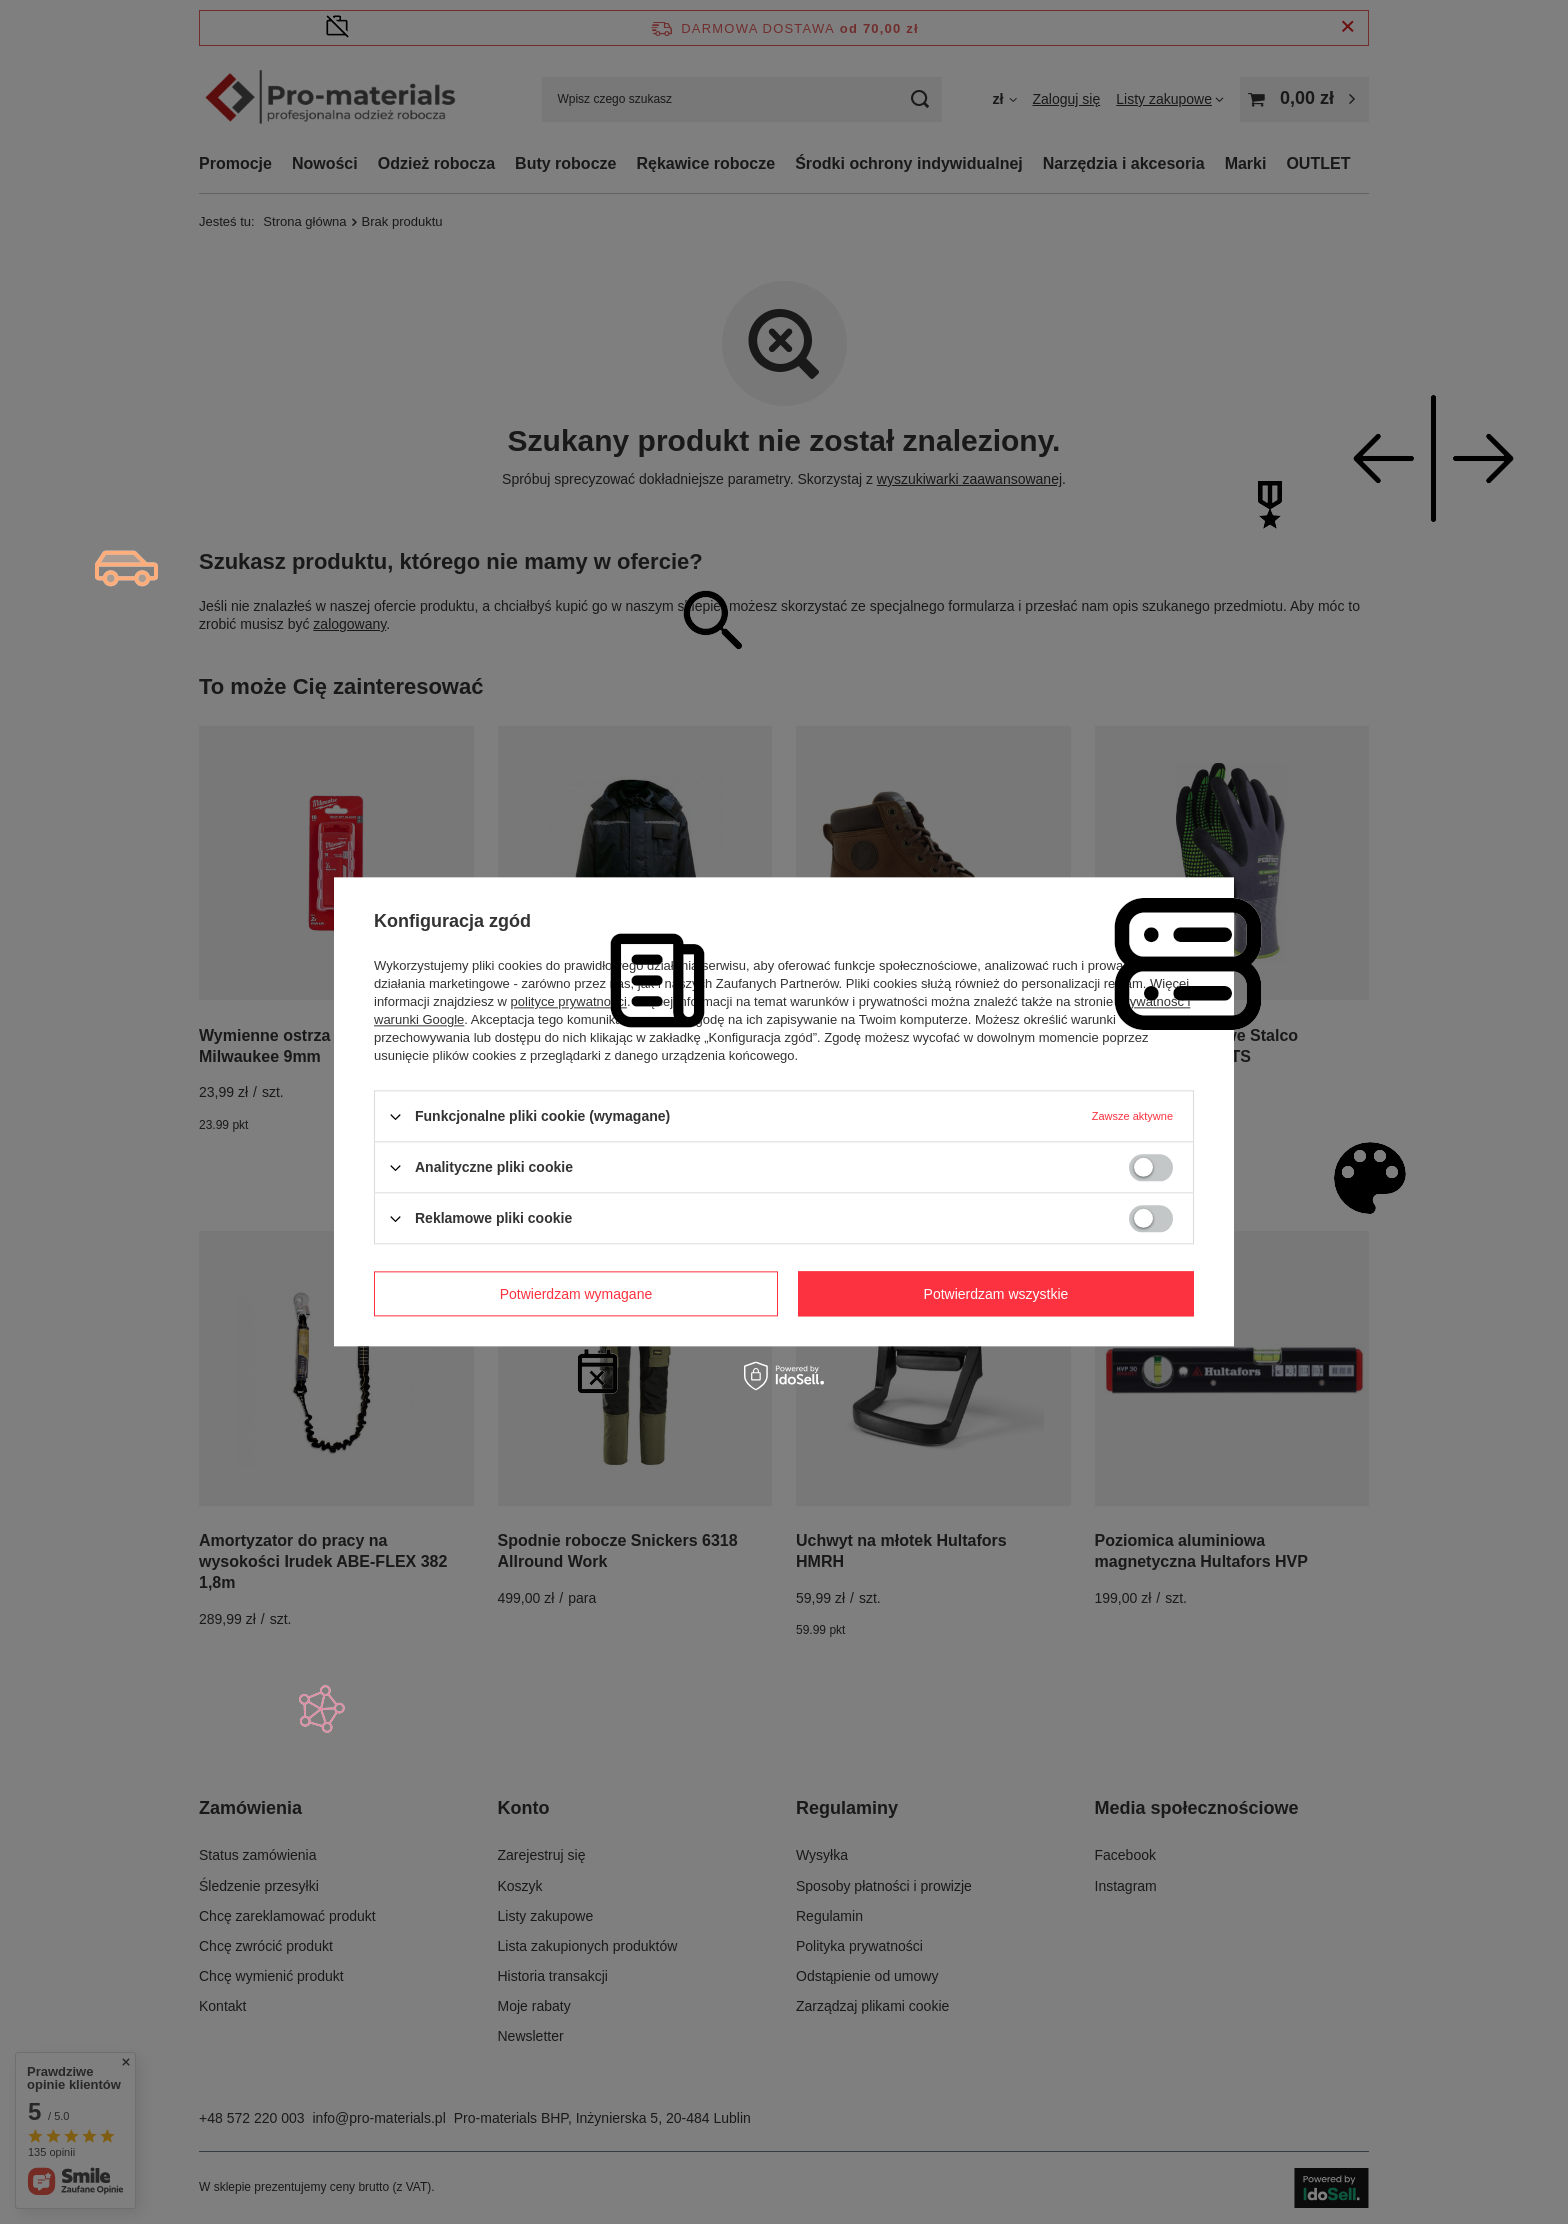 Image resolution: width=1568 pixels, height=2224 pixels. I want to click on indicates a busy or unavailable event, so click(597, 1373).